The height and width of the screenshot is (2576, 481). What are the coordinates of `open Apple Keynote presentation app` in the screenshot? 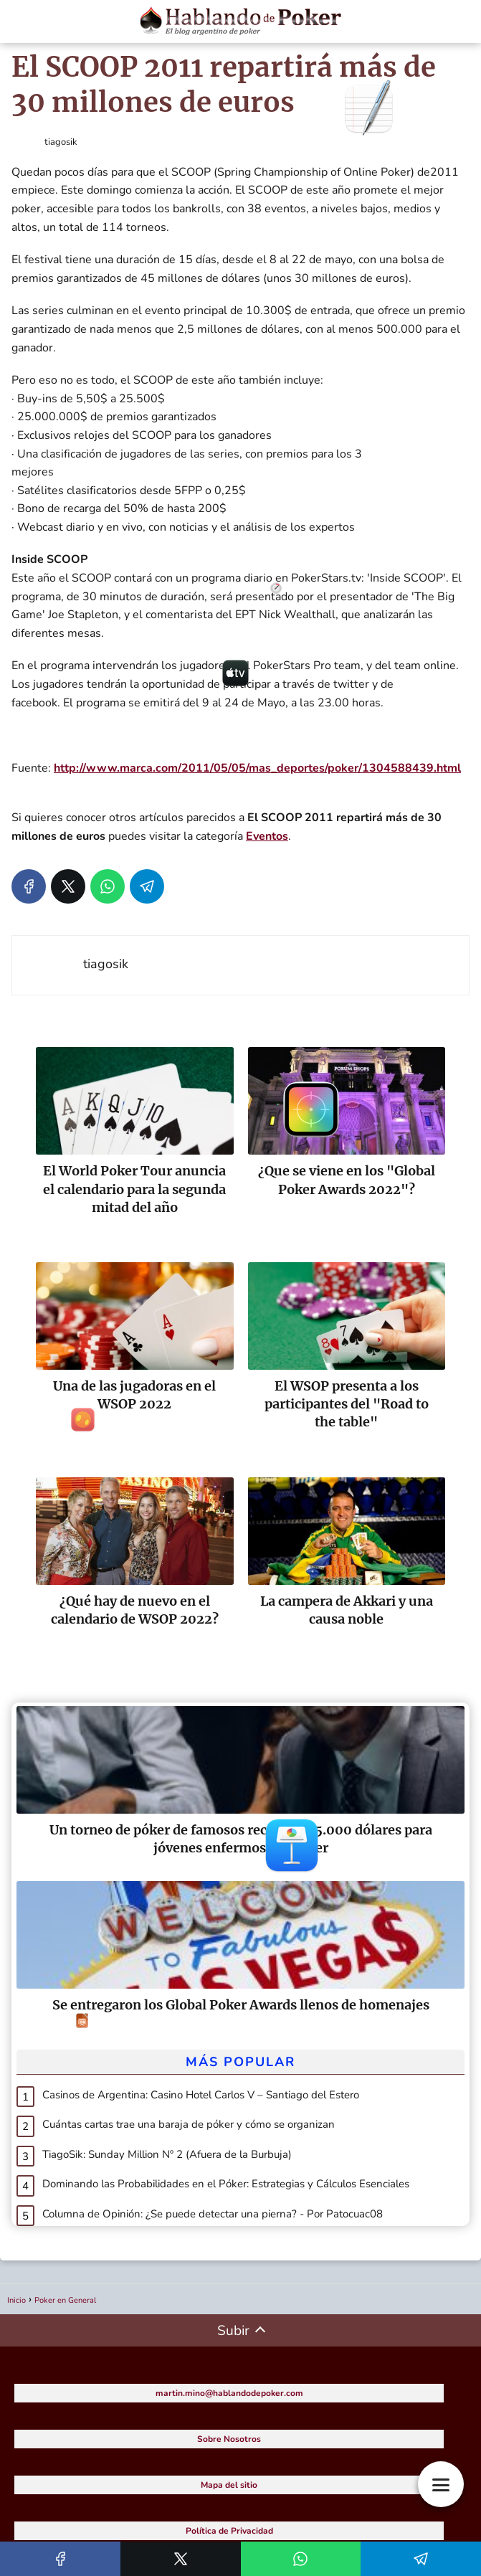 It's located at (292, 1845).